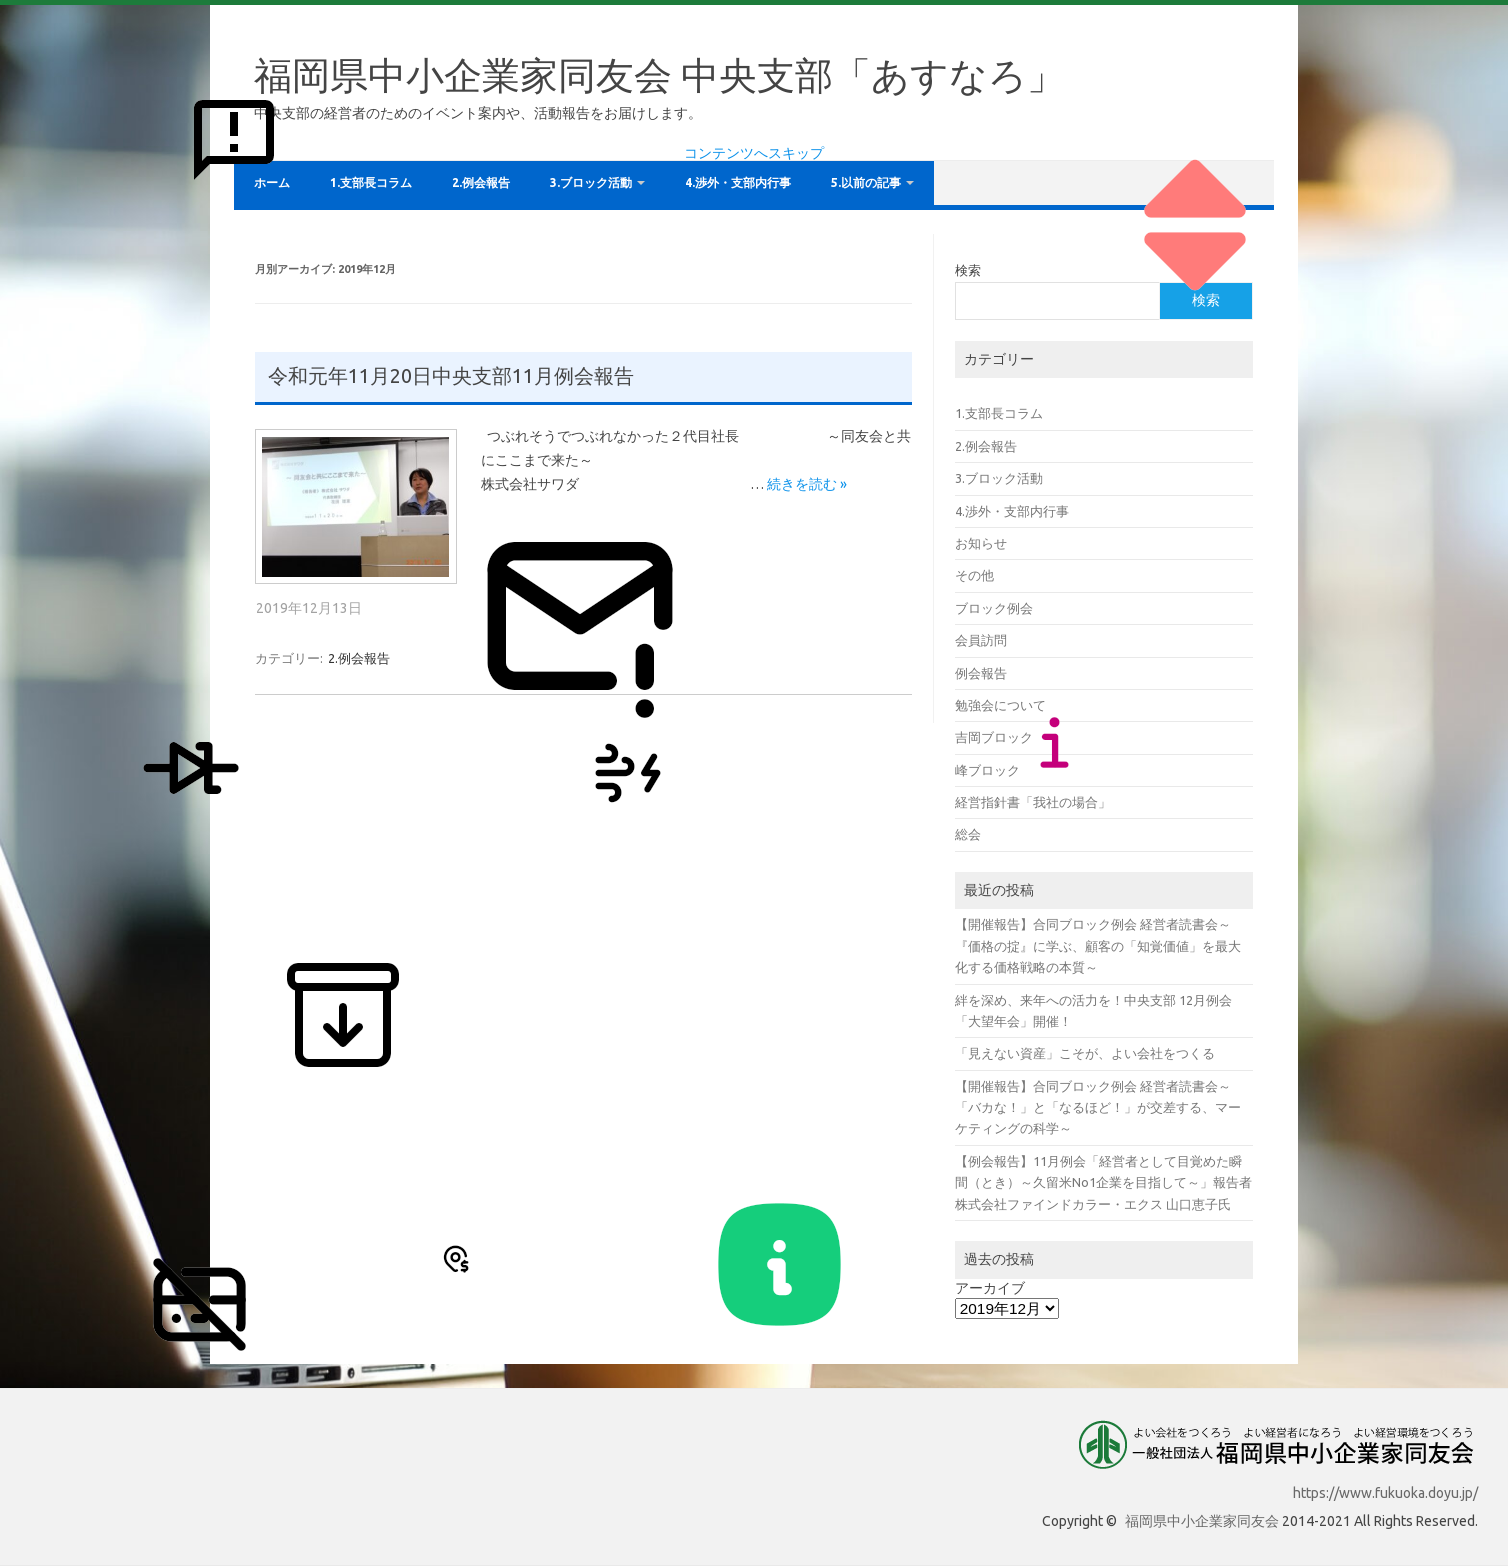 The image size is (1508, 1566). I want to click on view announcements or alerts, so click(234, 140).